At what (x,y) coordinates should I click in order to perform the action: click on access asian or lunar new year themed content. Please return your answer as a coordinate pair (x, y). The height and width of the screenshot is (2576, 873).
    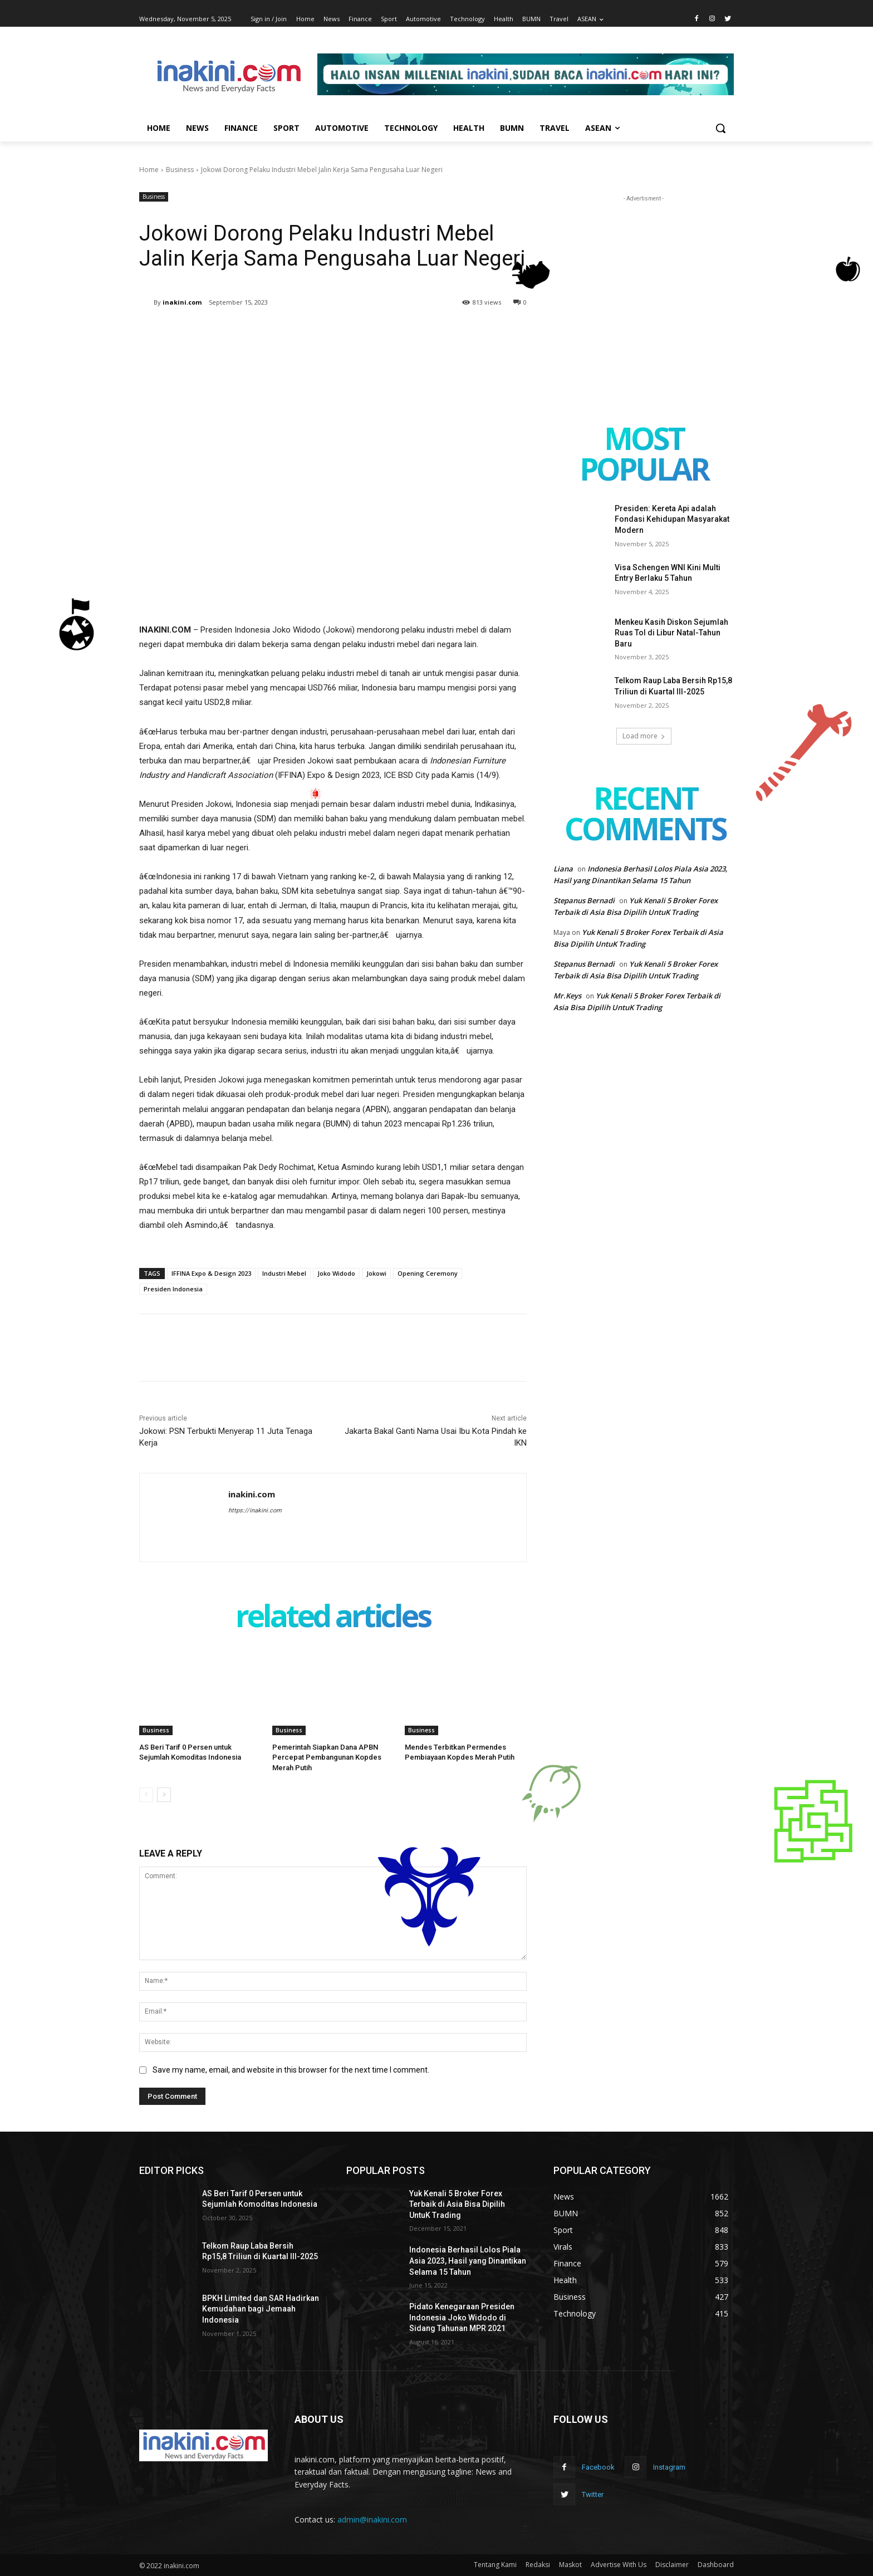
    Looking at the image, I should click on (315, 793).